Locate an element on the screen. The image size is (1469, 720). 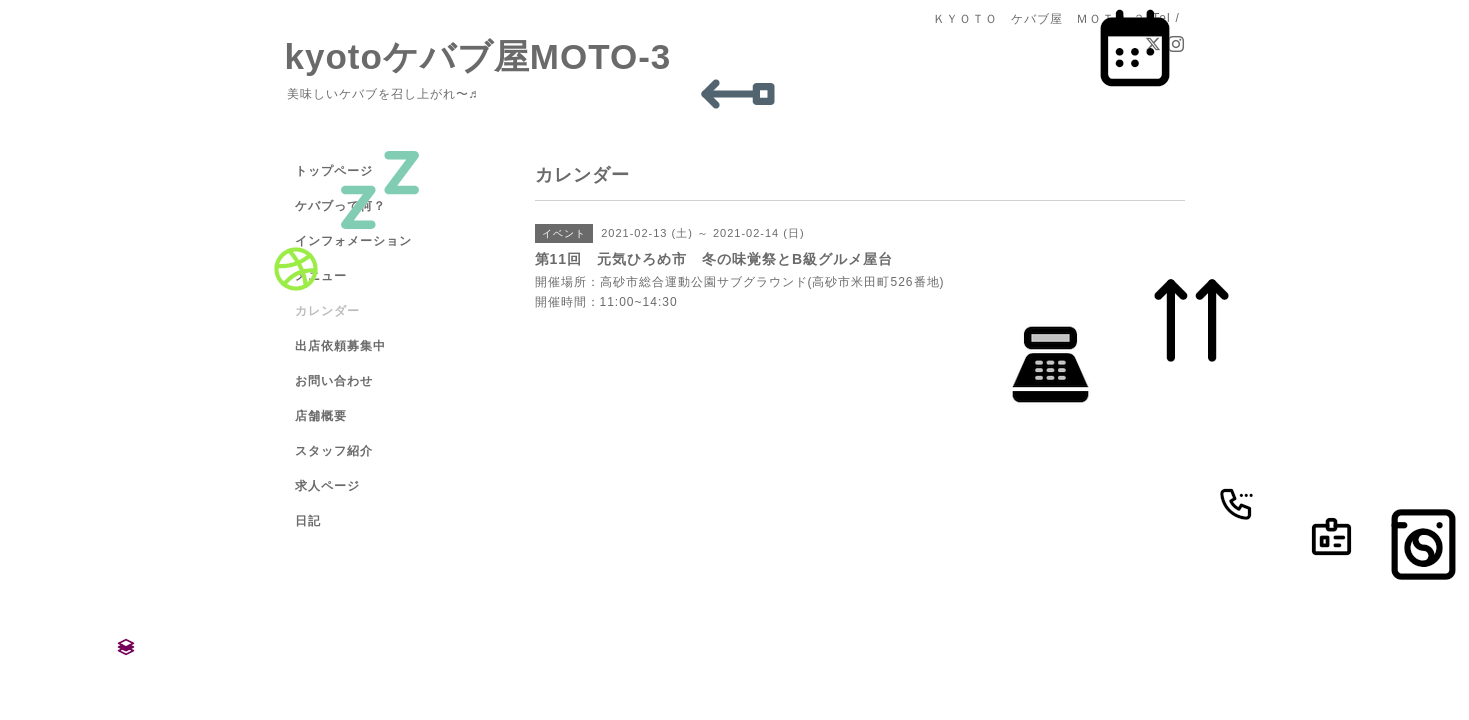
access laundry or appliance settings is located at coordinates (1423, 544).